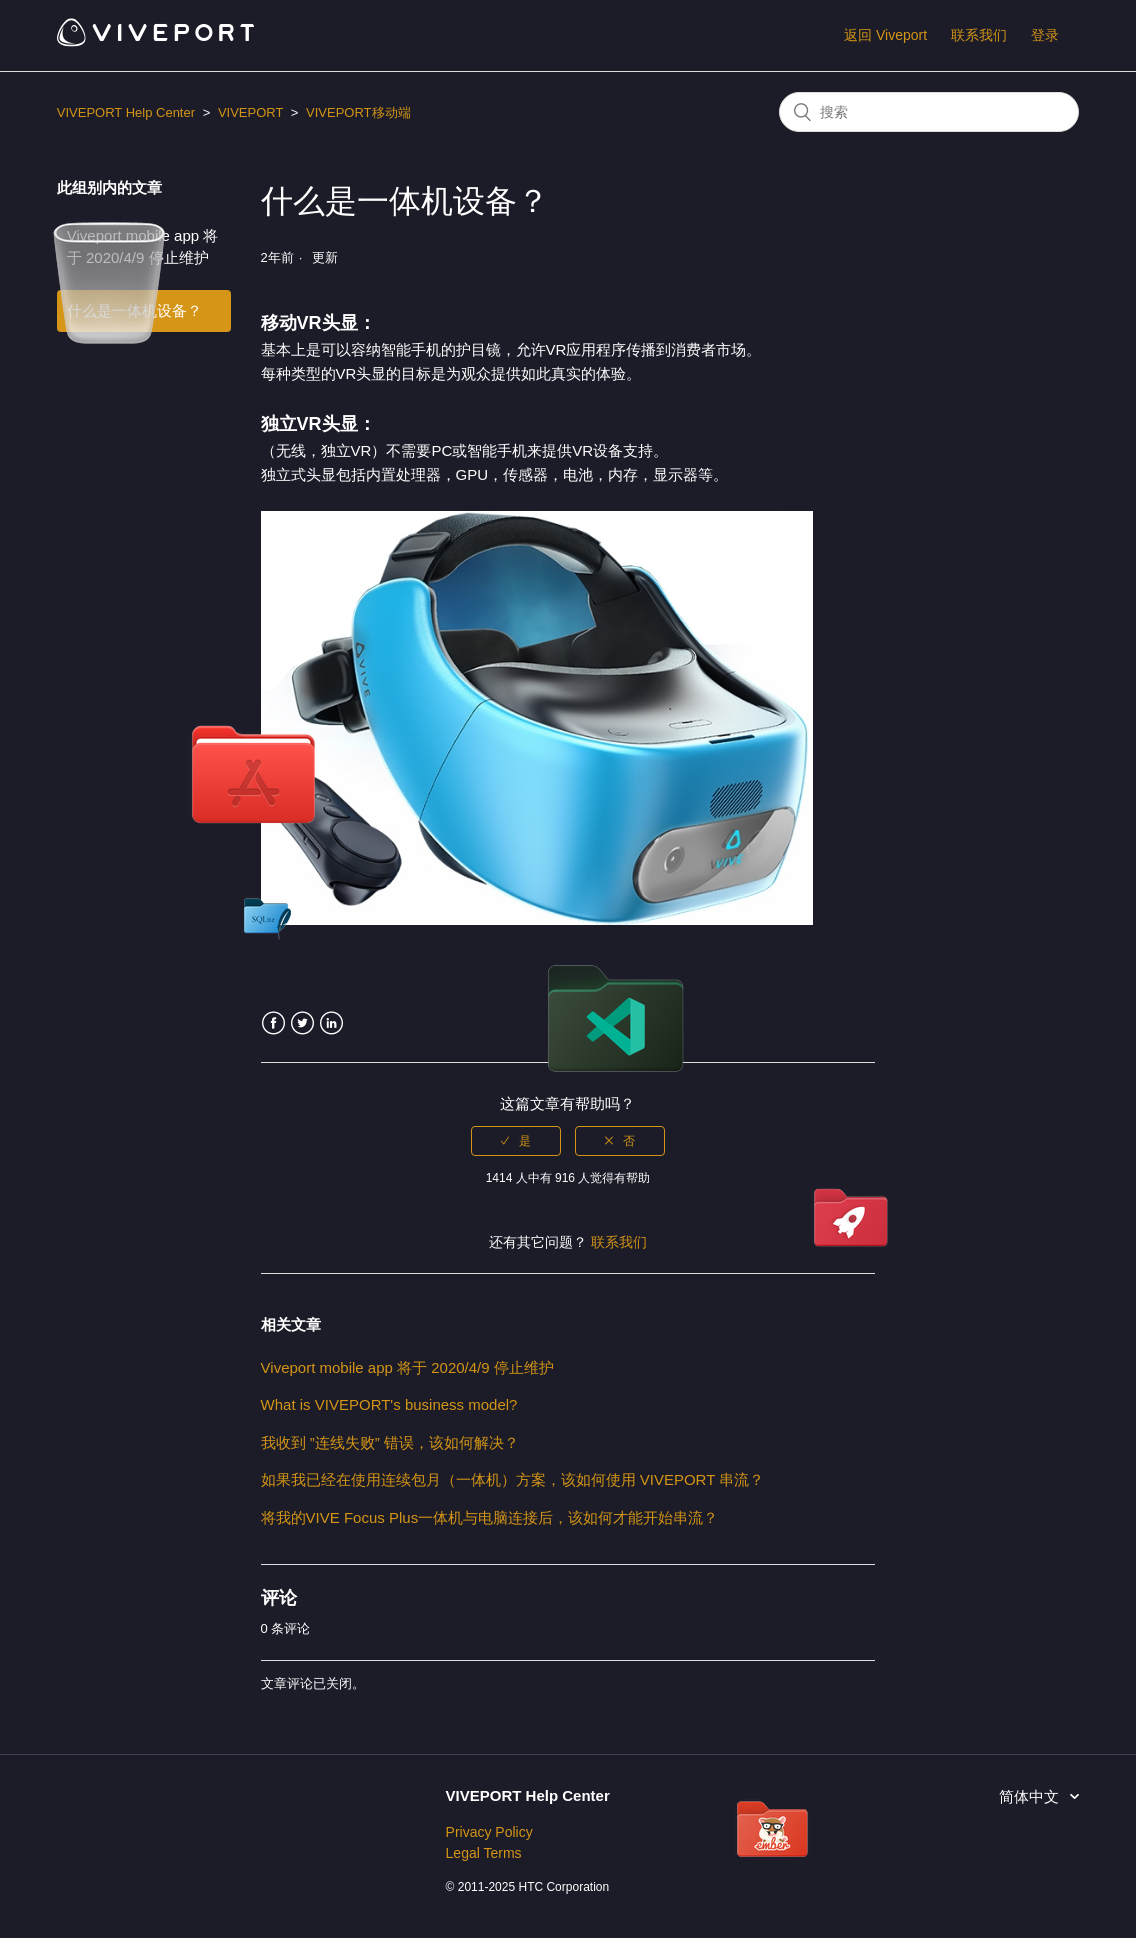 The height and width of the screenshot is (1938, 1136). I want to click on open folder containing SQLite database files, so click(266, 917).